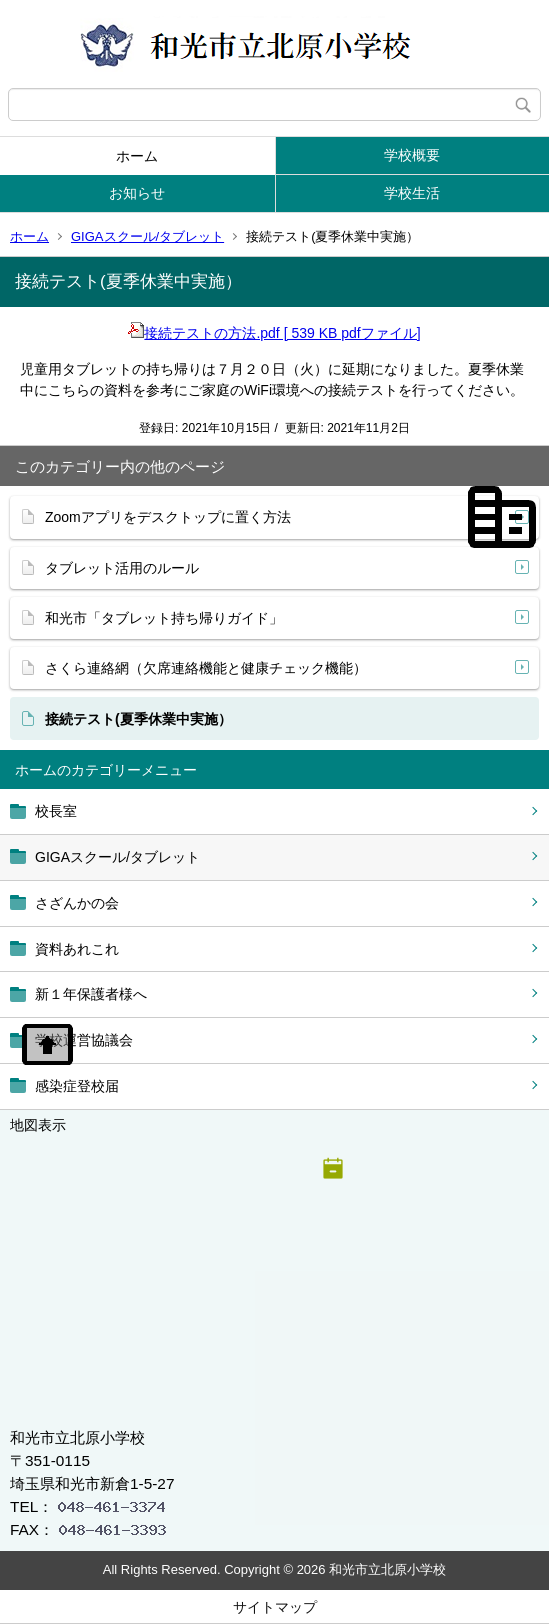  I want to click on start screen sharing or presentation mode, so click(47, 1044).